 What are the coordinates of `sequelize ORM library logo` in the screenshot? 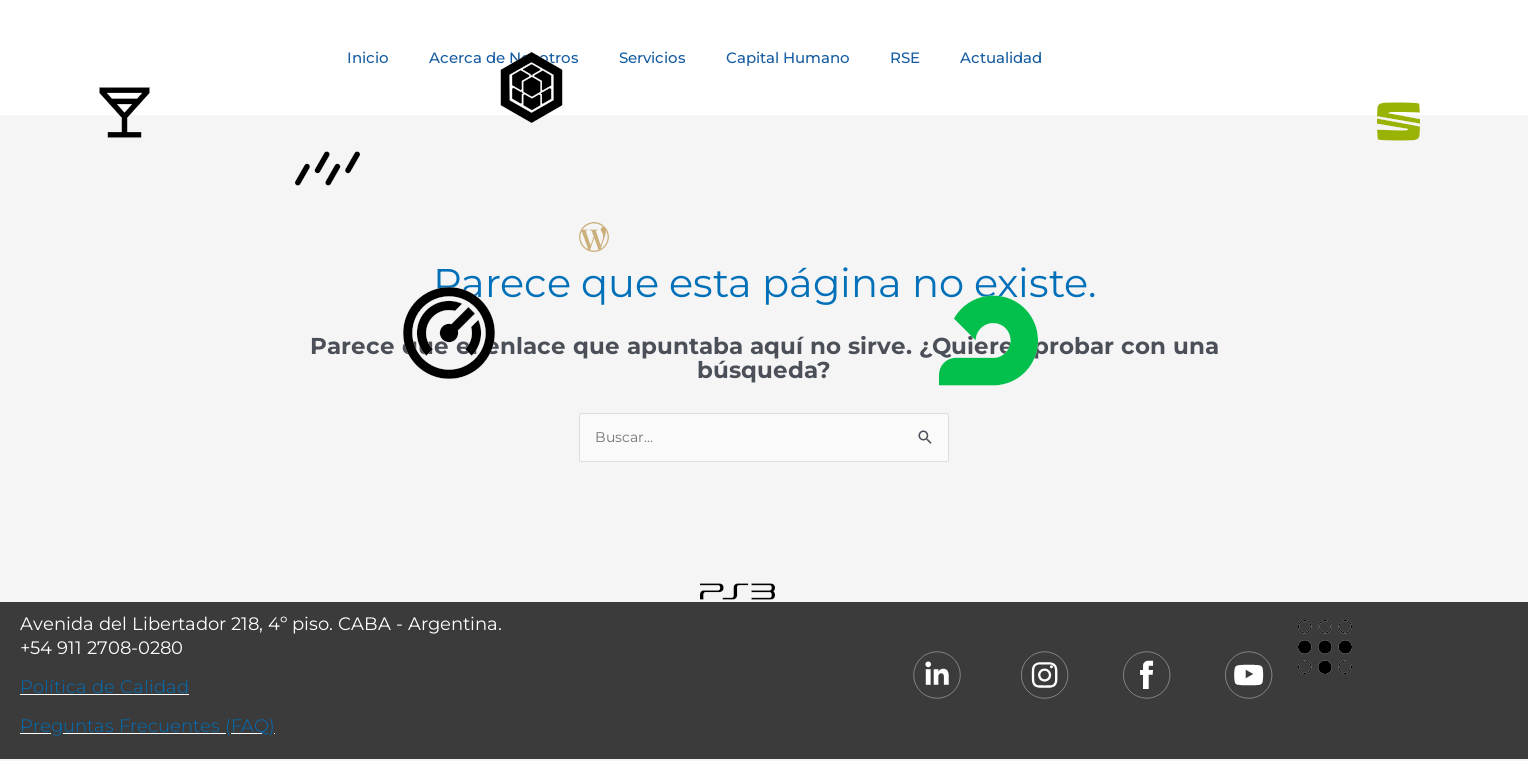 It's located at (531, 87).